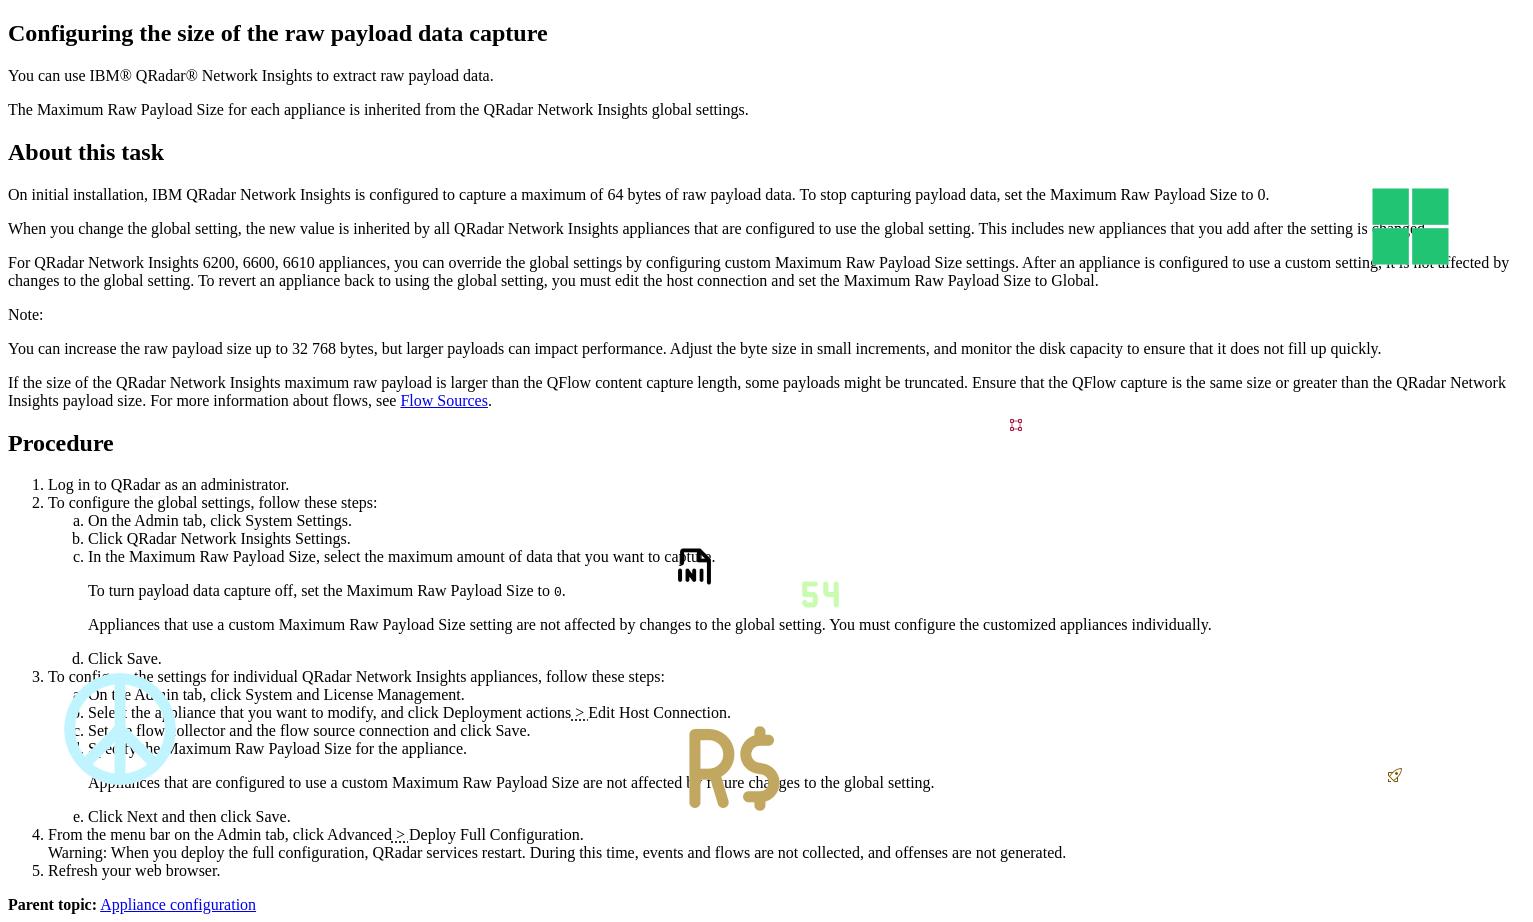  What do you see at coordinates (820, 594) in the screenshot?
I see `indicates item number 54 in a list or sequence` at bounding box center [820, 594].